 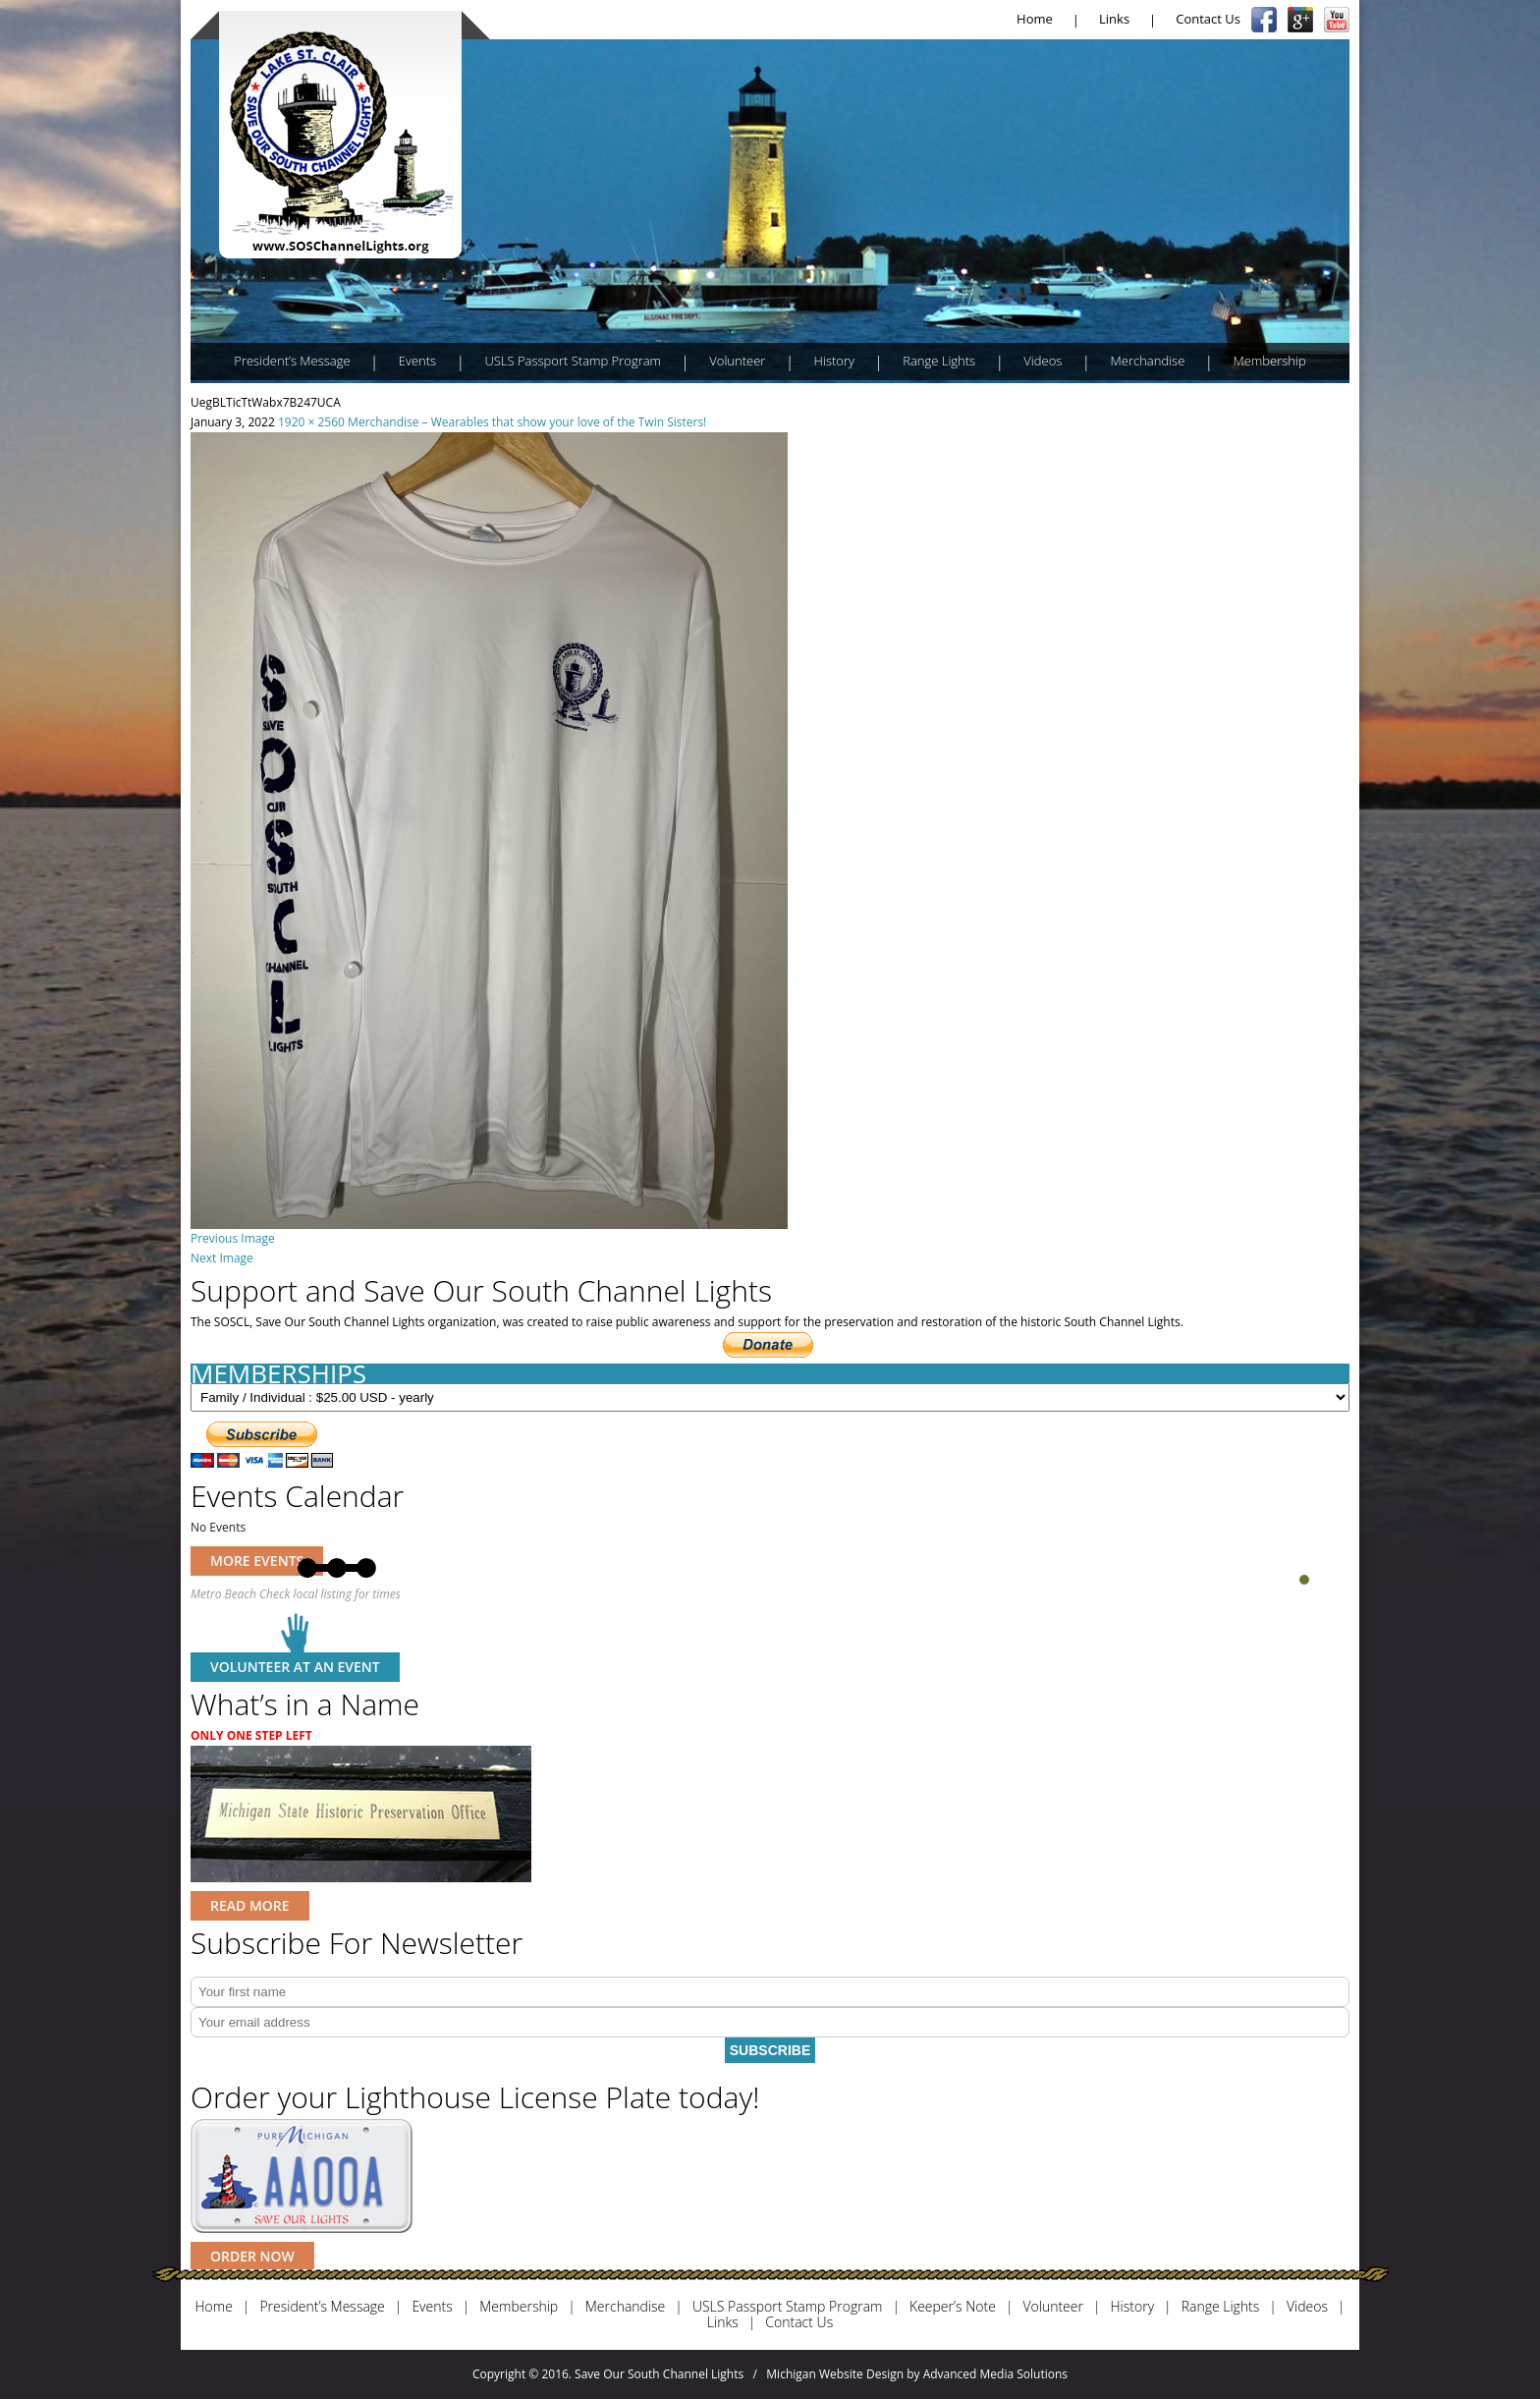 What do you see at coordinates (337, 1568) in the screenshot?
I see `adjust values on a linear scale or slider` at bounding box center [337, 1568].